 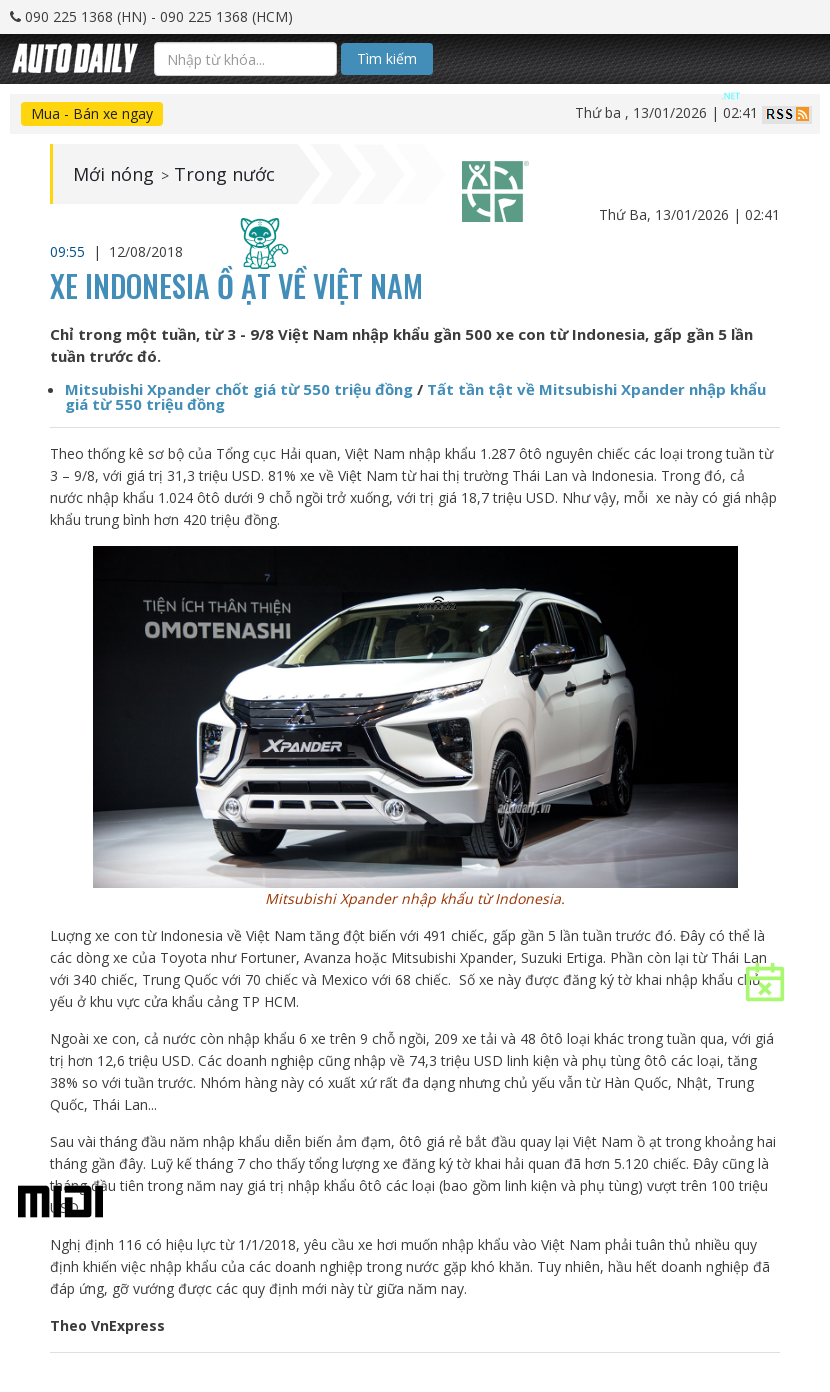 What do you see at coordinates (264, 243) in the screenshot?
I see `tekton CI/CD pipeline platform logo` at bounding box center [264, 243].